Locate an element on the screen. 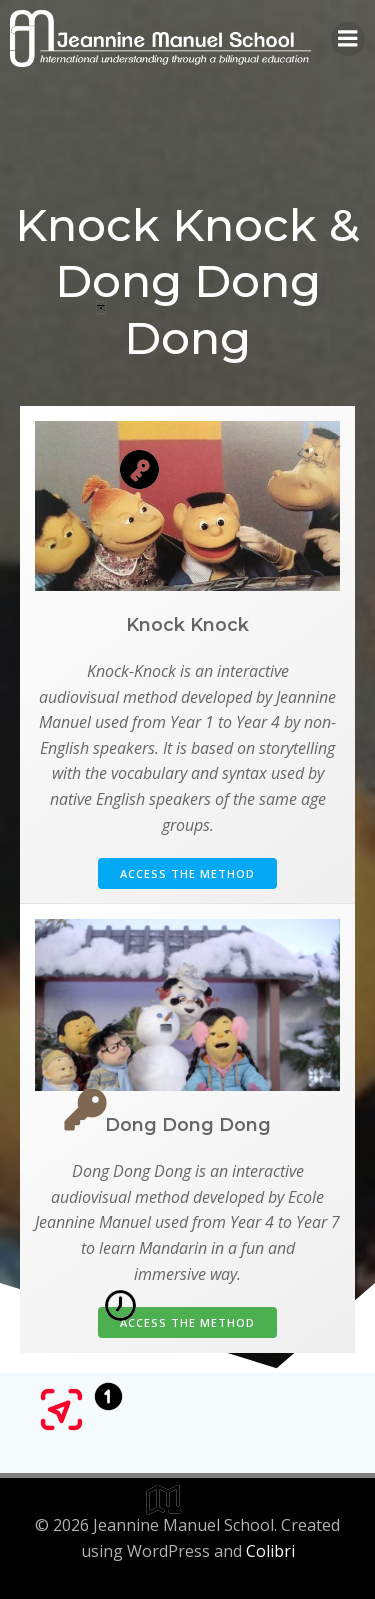  indicates the first step in a sequence or process is located at coordinates (108, 1396).